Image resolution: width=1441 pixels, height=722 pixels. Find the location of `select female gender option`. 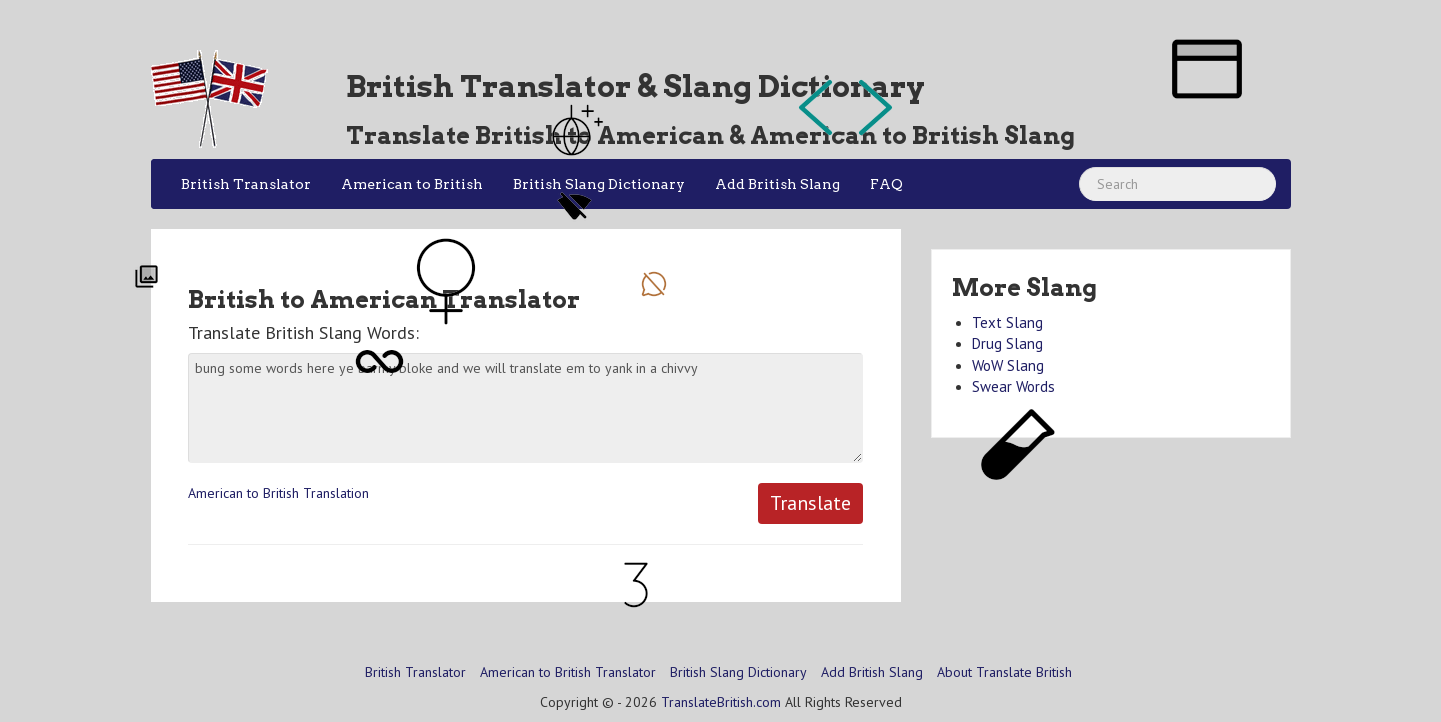

select female gender option is located at coordinates (446, 280).